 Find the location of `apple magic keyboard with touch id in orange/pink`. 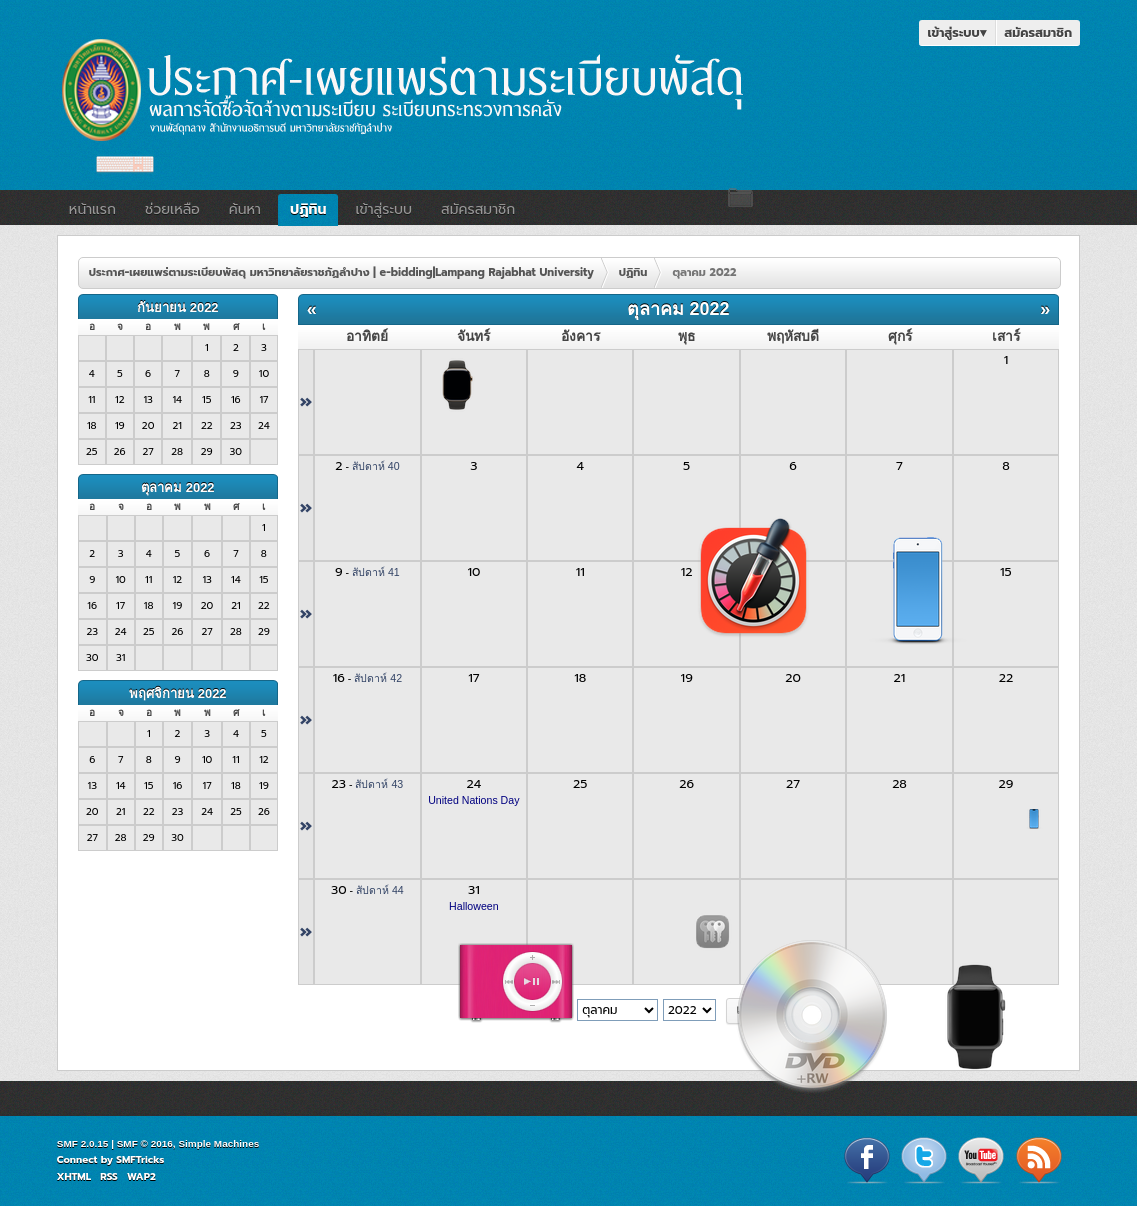

apple magic keyboard with touch id in orange/pink is located at coordinates (125, 164).